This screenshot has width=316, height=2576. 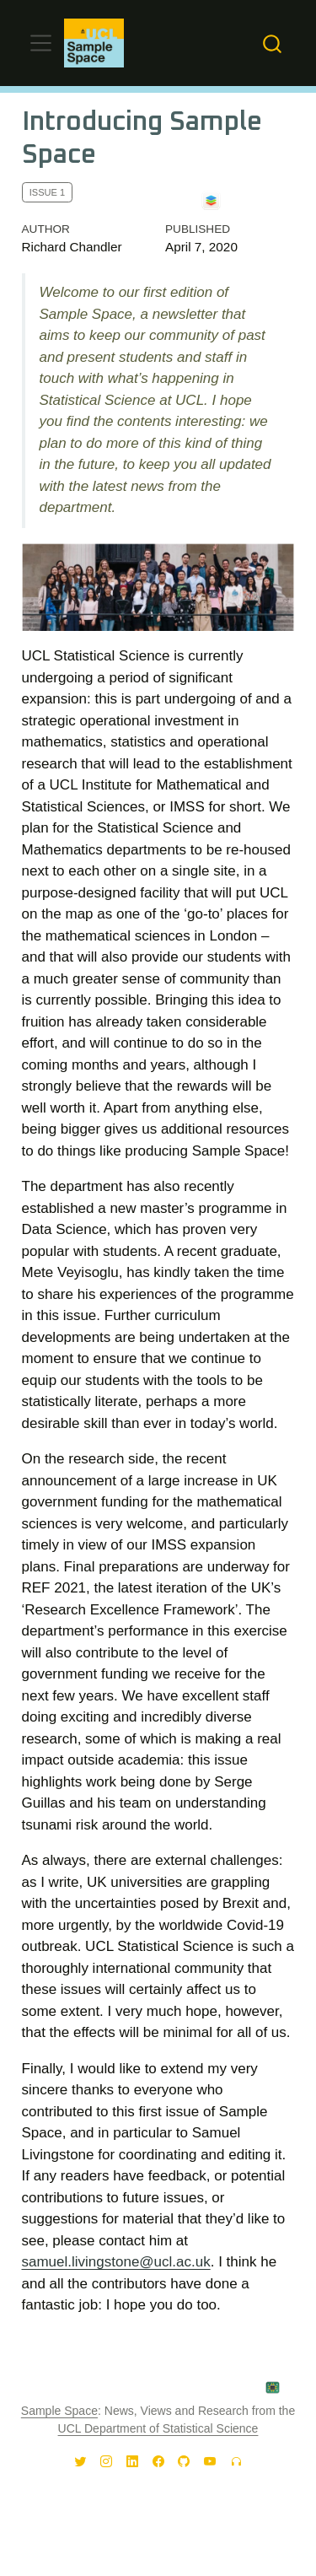 I want to click on open cpu-x system monitoring app, so click(x=272, y=2387).